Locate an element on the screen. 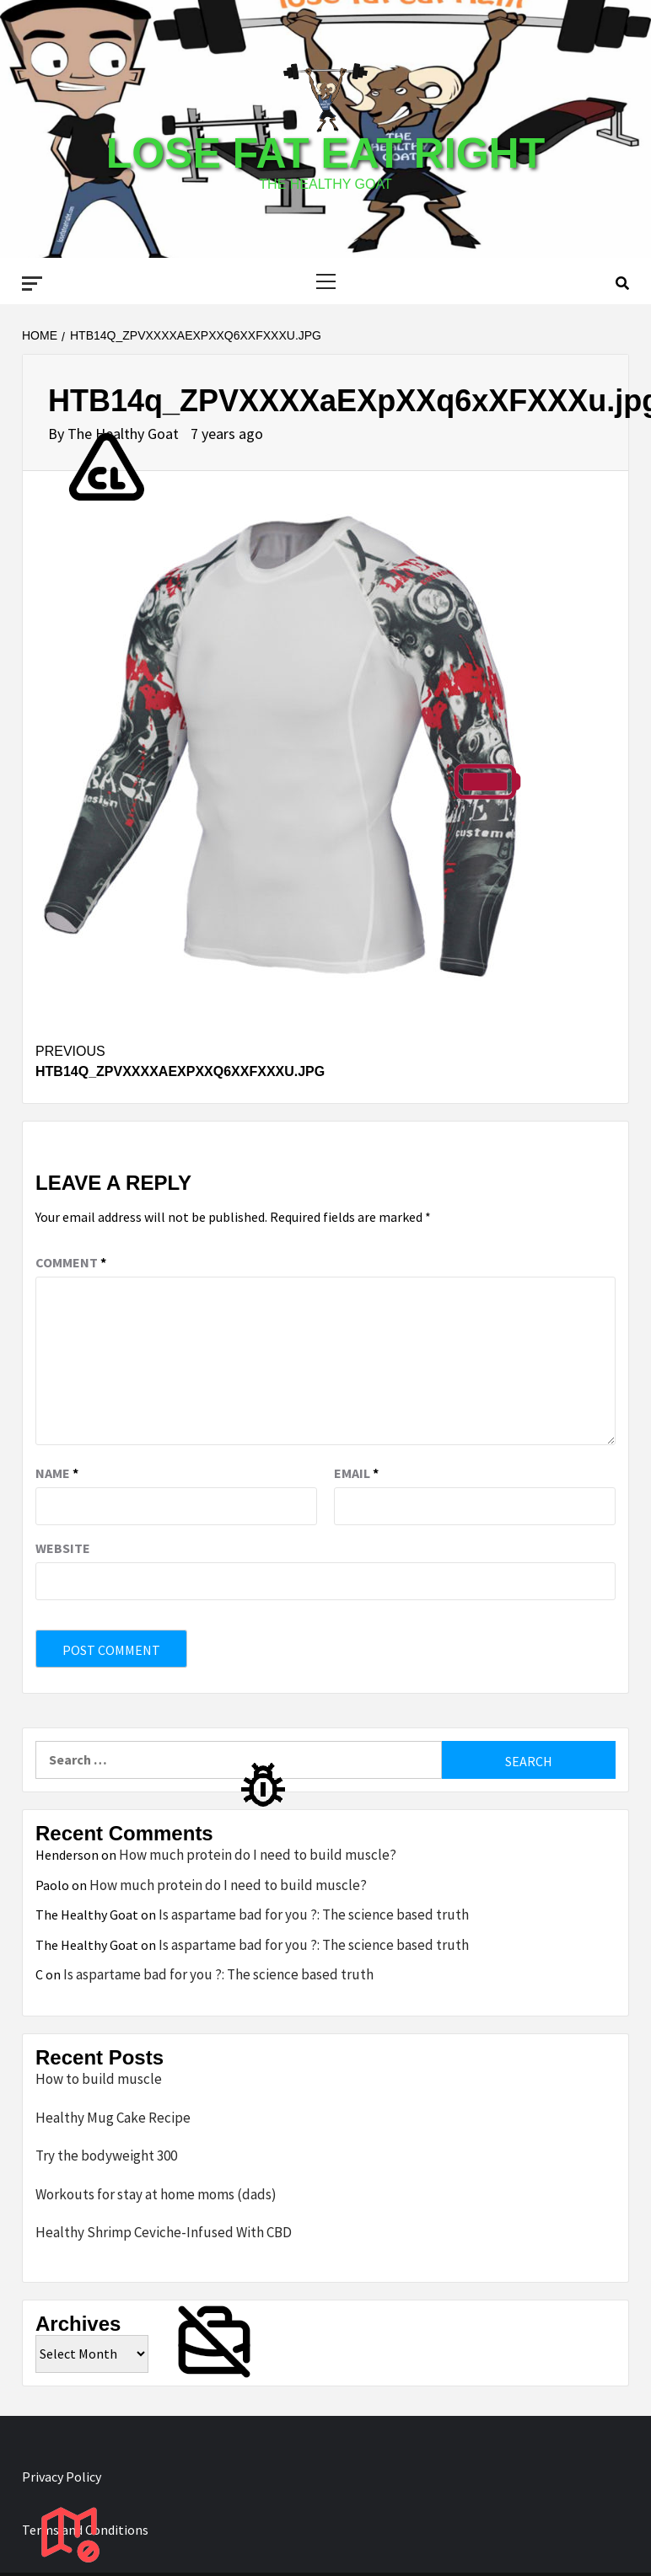 Image resolution: width=651 pixels, height=2576 pixels. access pest control services is located at coordinates (263, 1785).